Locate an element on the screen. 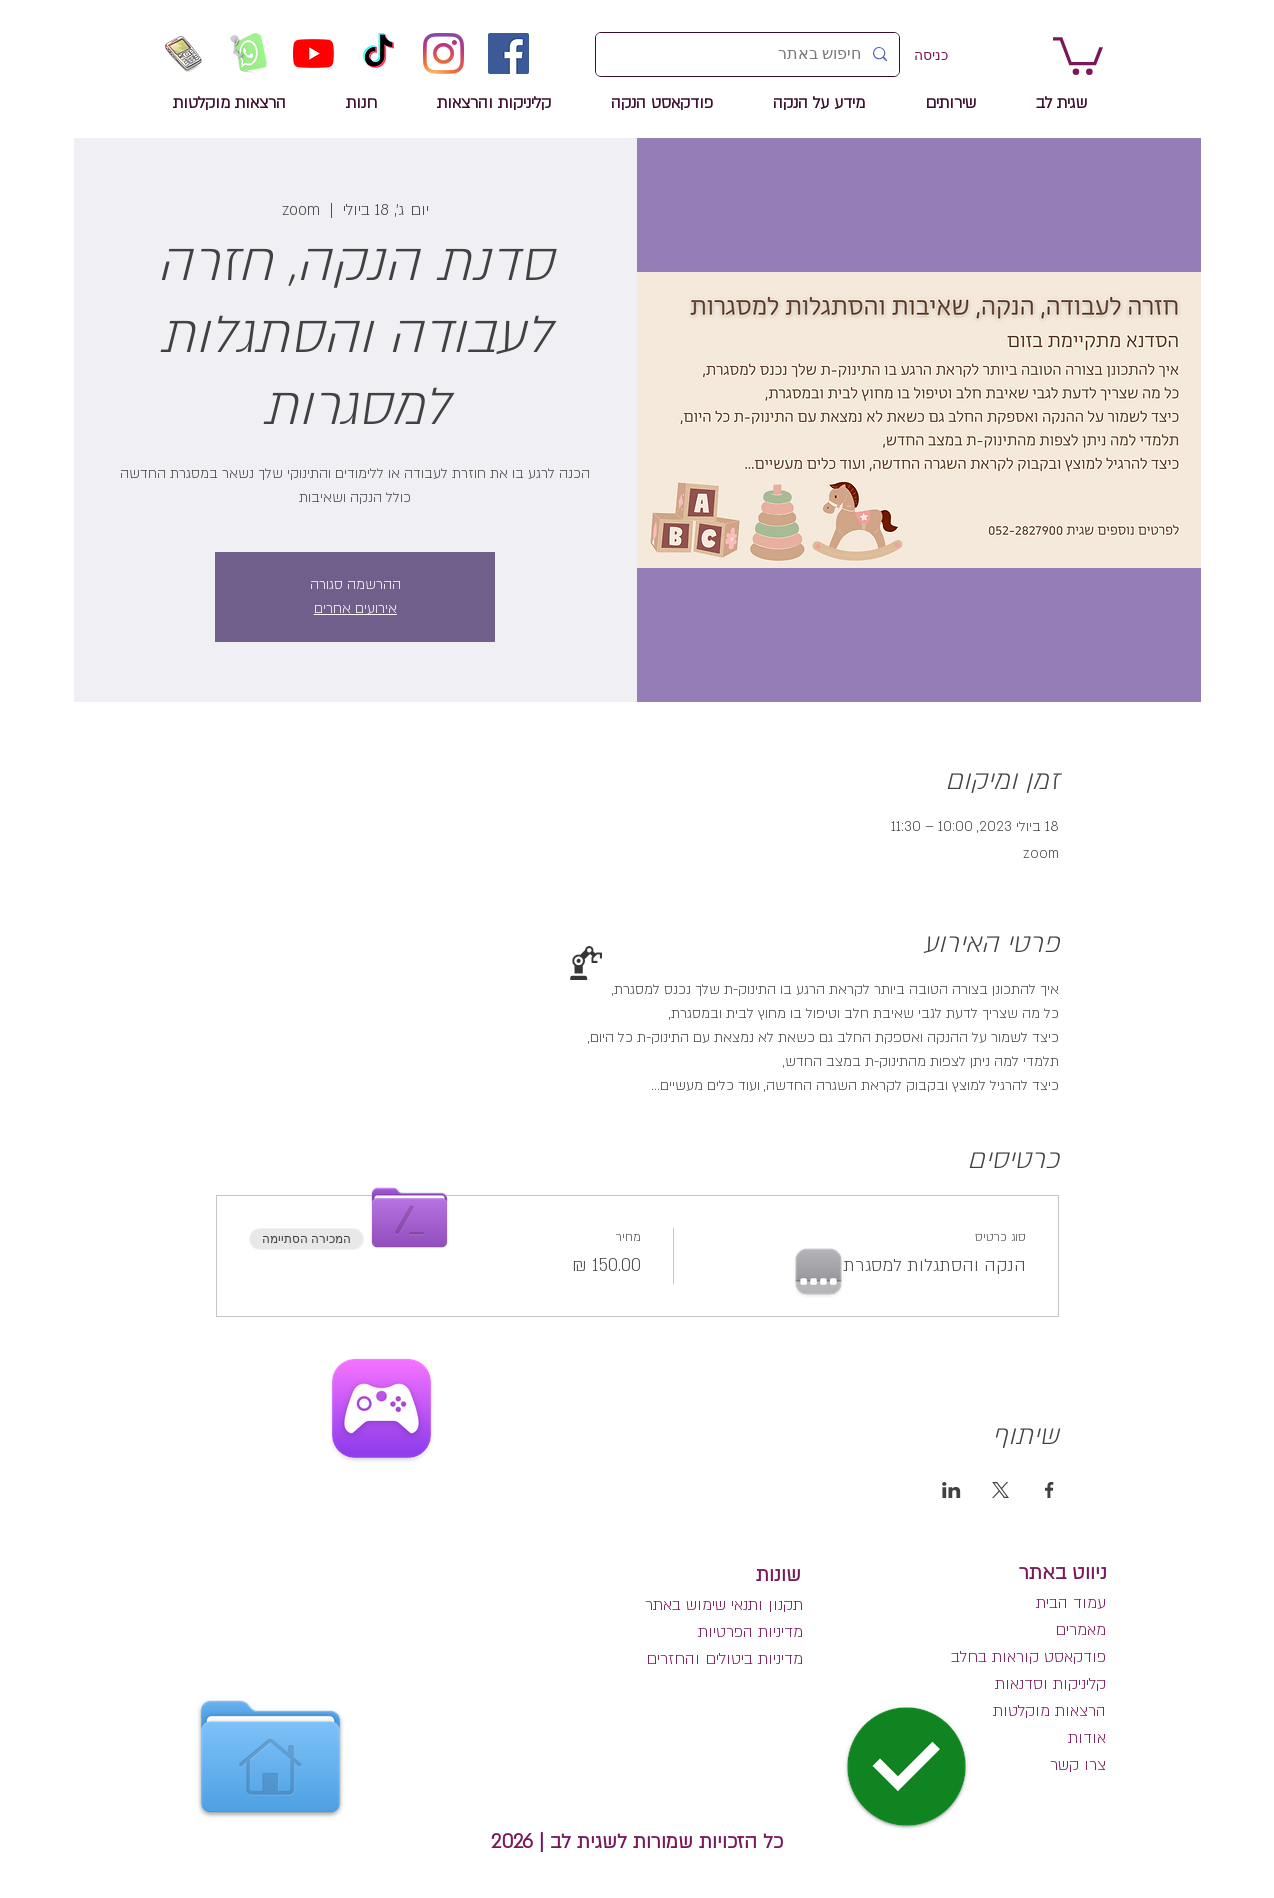 Image resolution: width=1274 pixels, height=1898 pixels. open builder or automation tools is located at coordinates (585, 963).